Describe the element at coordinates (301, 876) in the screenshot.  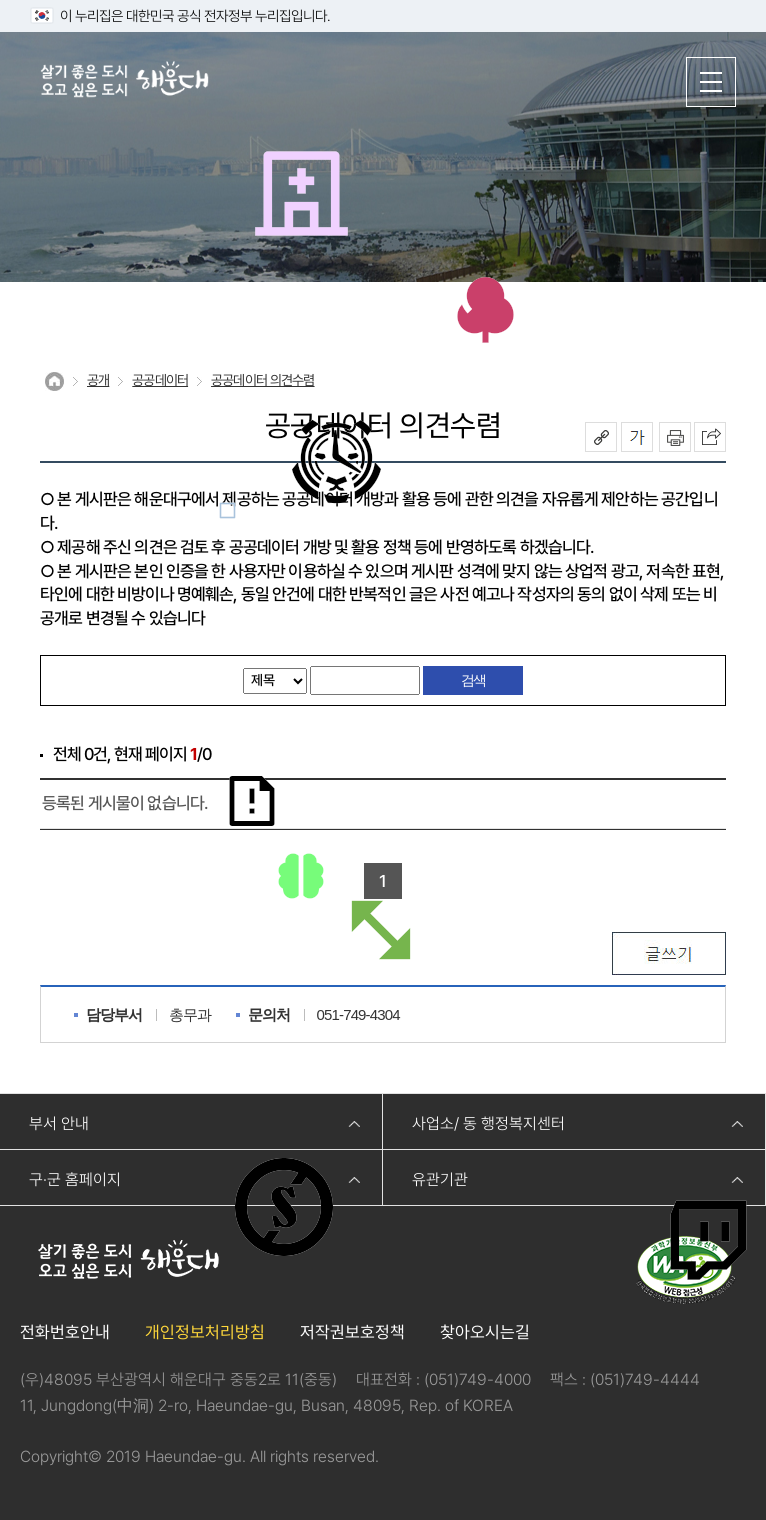
I see `access mental health or wellness features` at that location.